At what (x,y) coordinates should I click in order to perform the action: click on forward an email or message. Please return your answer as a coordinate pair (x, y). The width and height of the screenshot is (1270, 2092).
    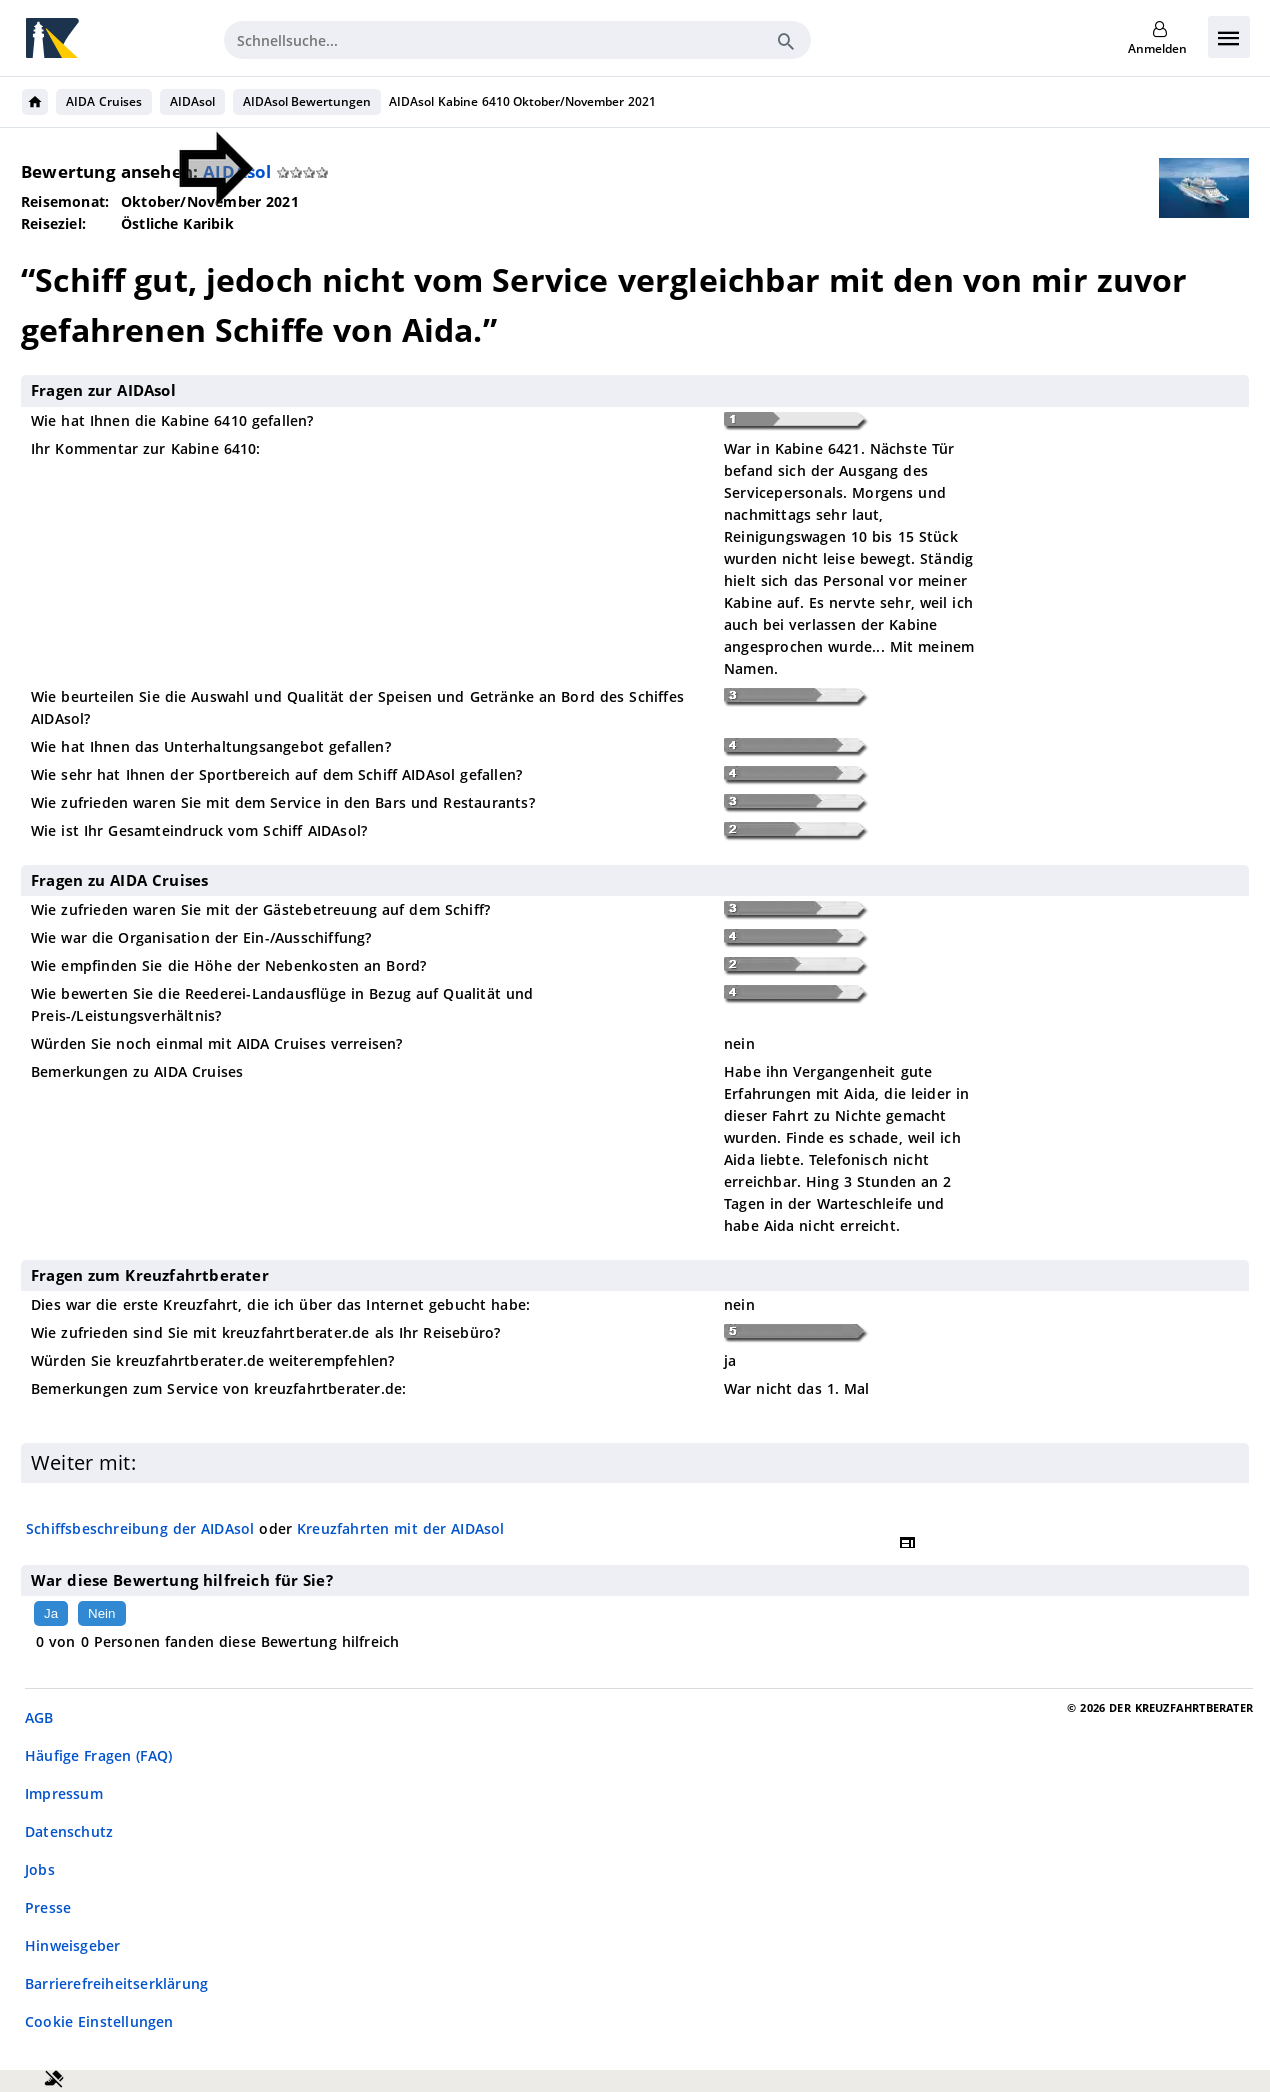
    Looking at the image, I should click on (216, 168).